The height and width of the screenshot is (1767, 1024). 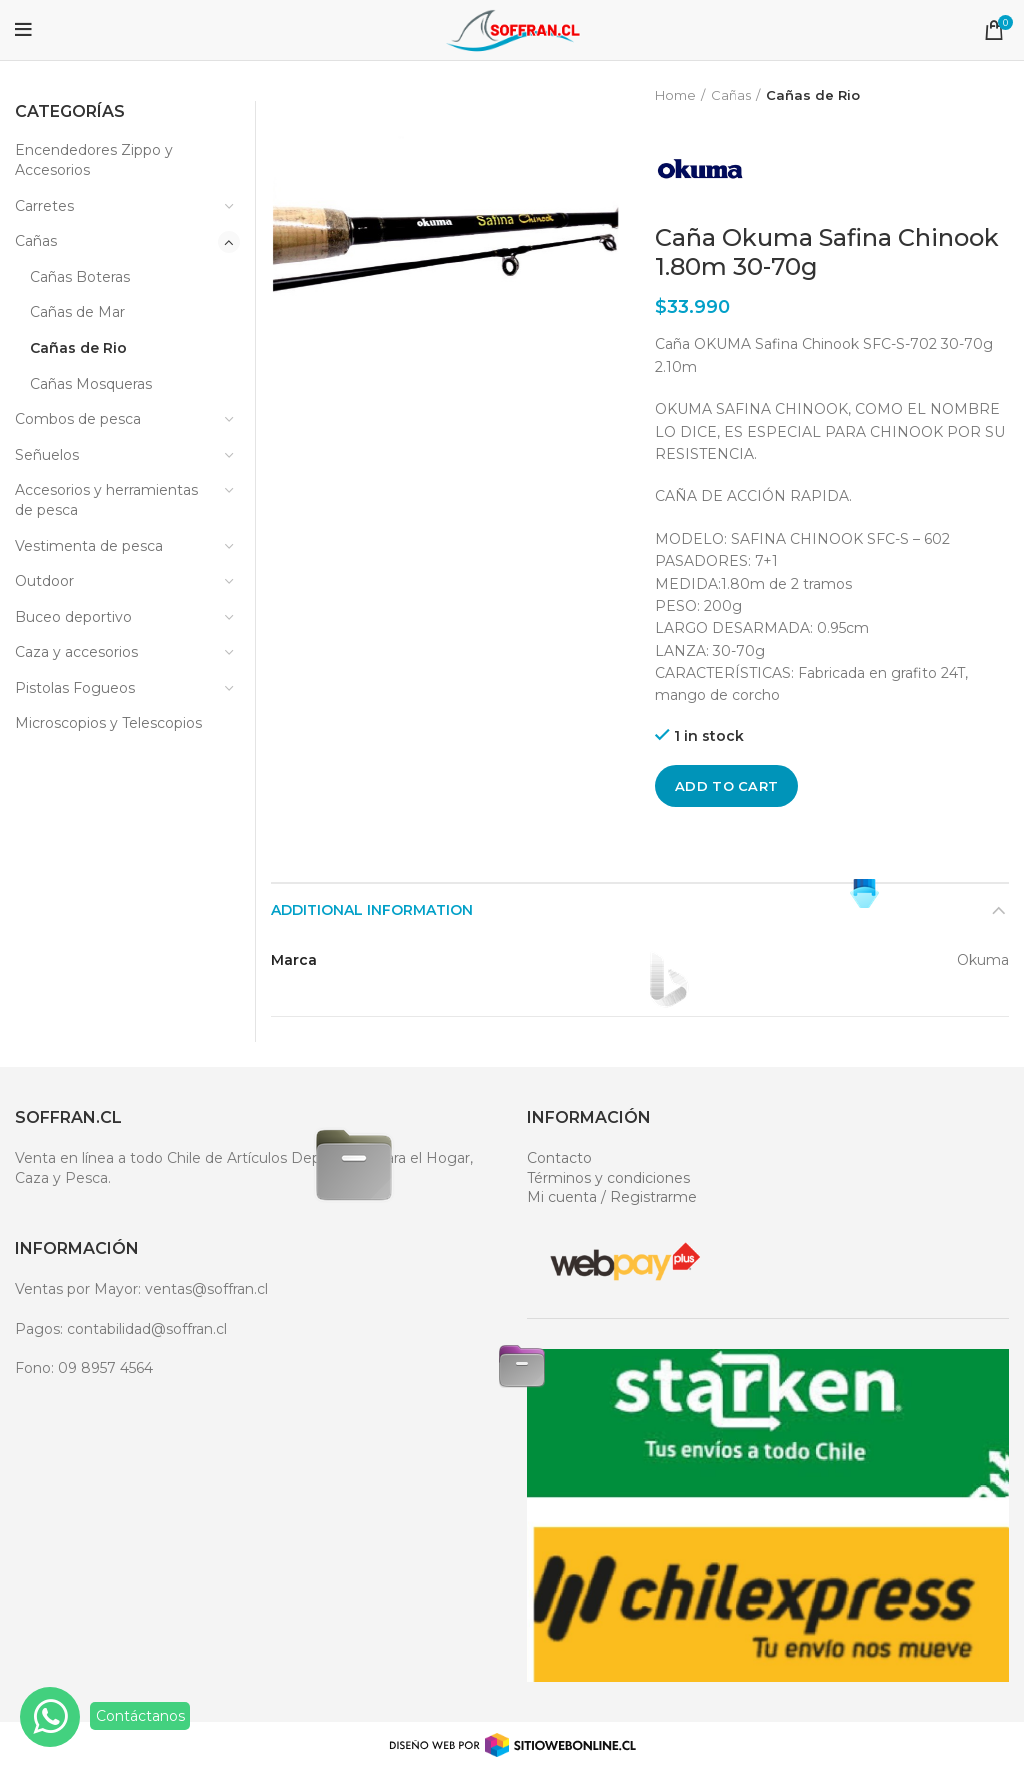 What do you see at coordinates (522, 1366) in the screenshot?
I see `open the file manager application` at bounding box center [522, 1366].